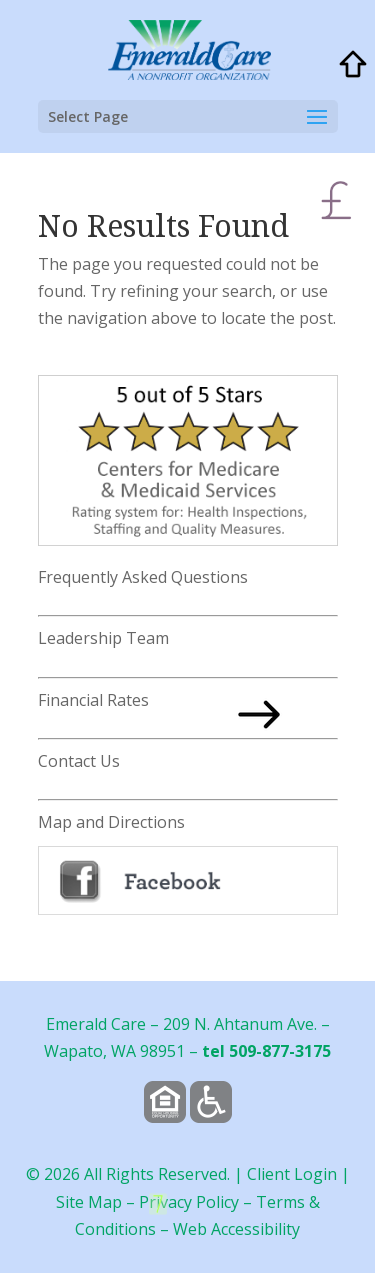  What do you see at coordinates (353, 65) in the screenshot?
I see `upload a file or content` at bounding box center [353, 65].